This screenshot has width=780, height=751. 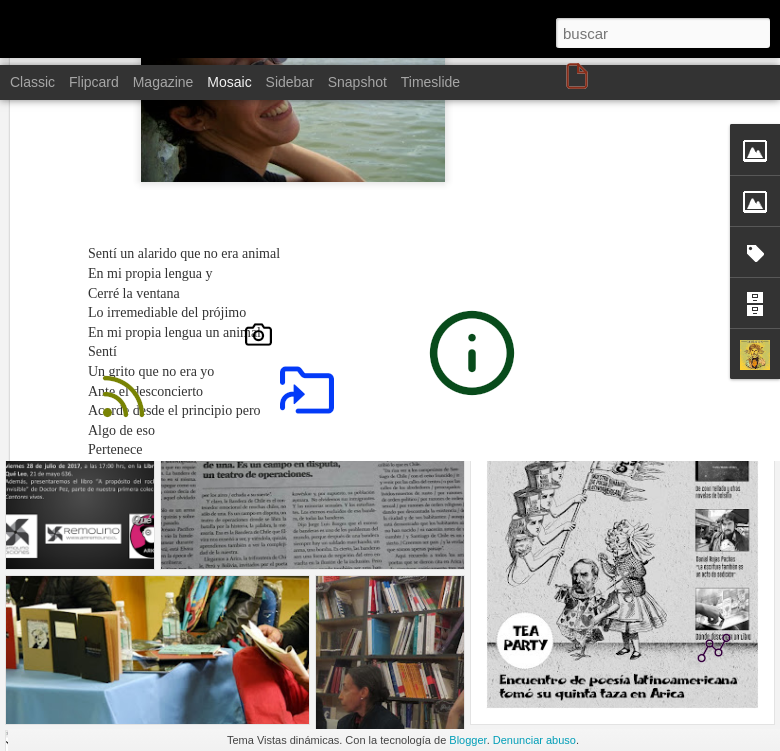 I want to click on view or open a file, so click(x=577, y=76).